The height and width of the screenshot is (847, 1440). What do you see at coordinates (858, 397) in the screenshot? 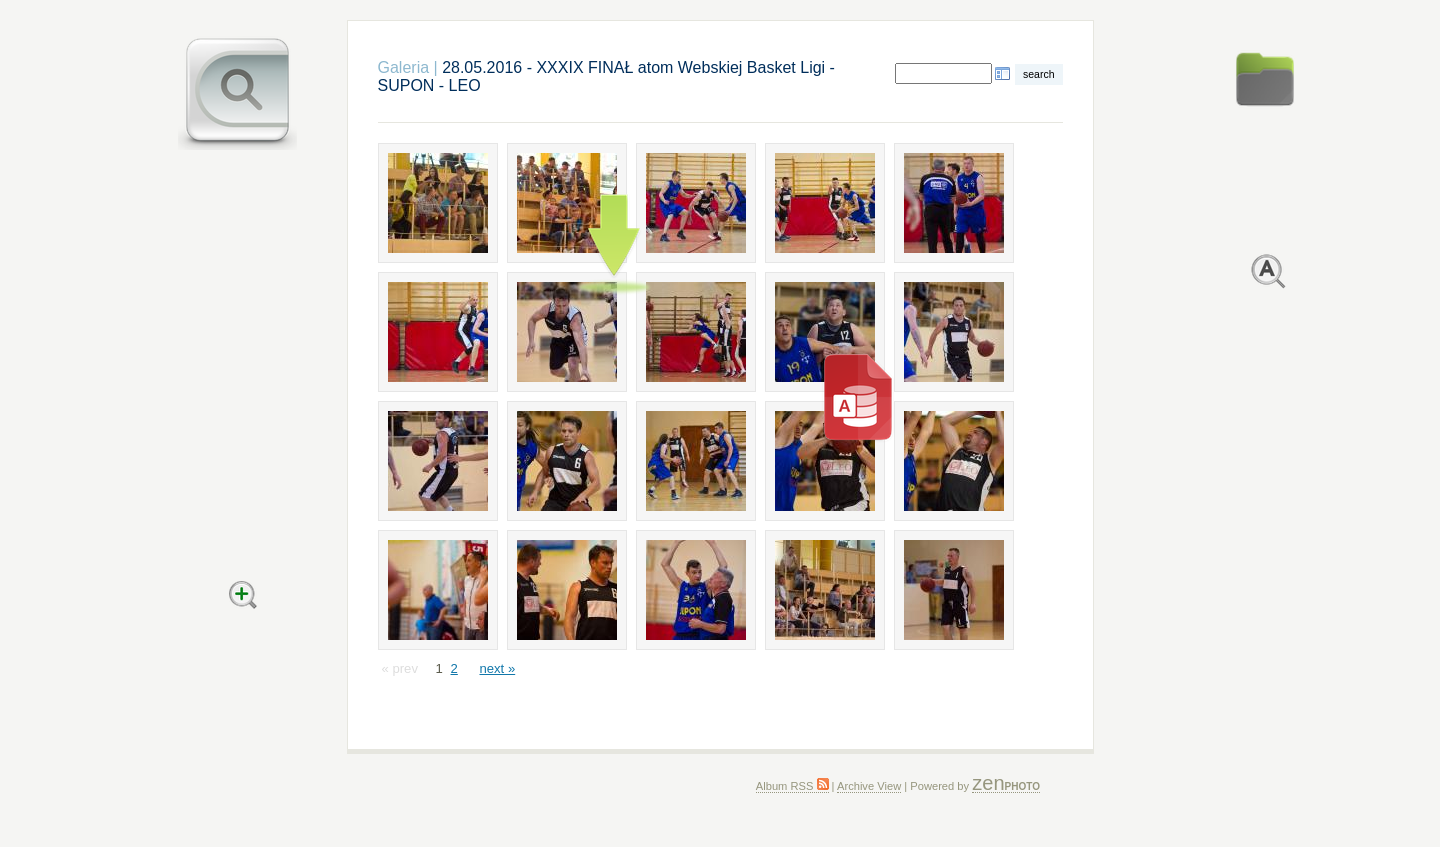
I see `microsoft access database file` at bounding box center [858, 397].